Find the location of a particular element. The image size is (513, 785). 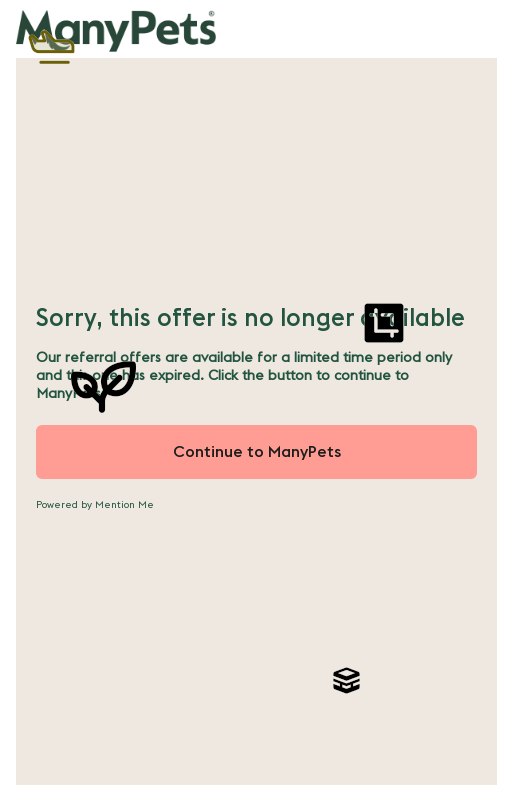

crop an image or photo is located at coordinates (384, 323).